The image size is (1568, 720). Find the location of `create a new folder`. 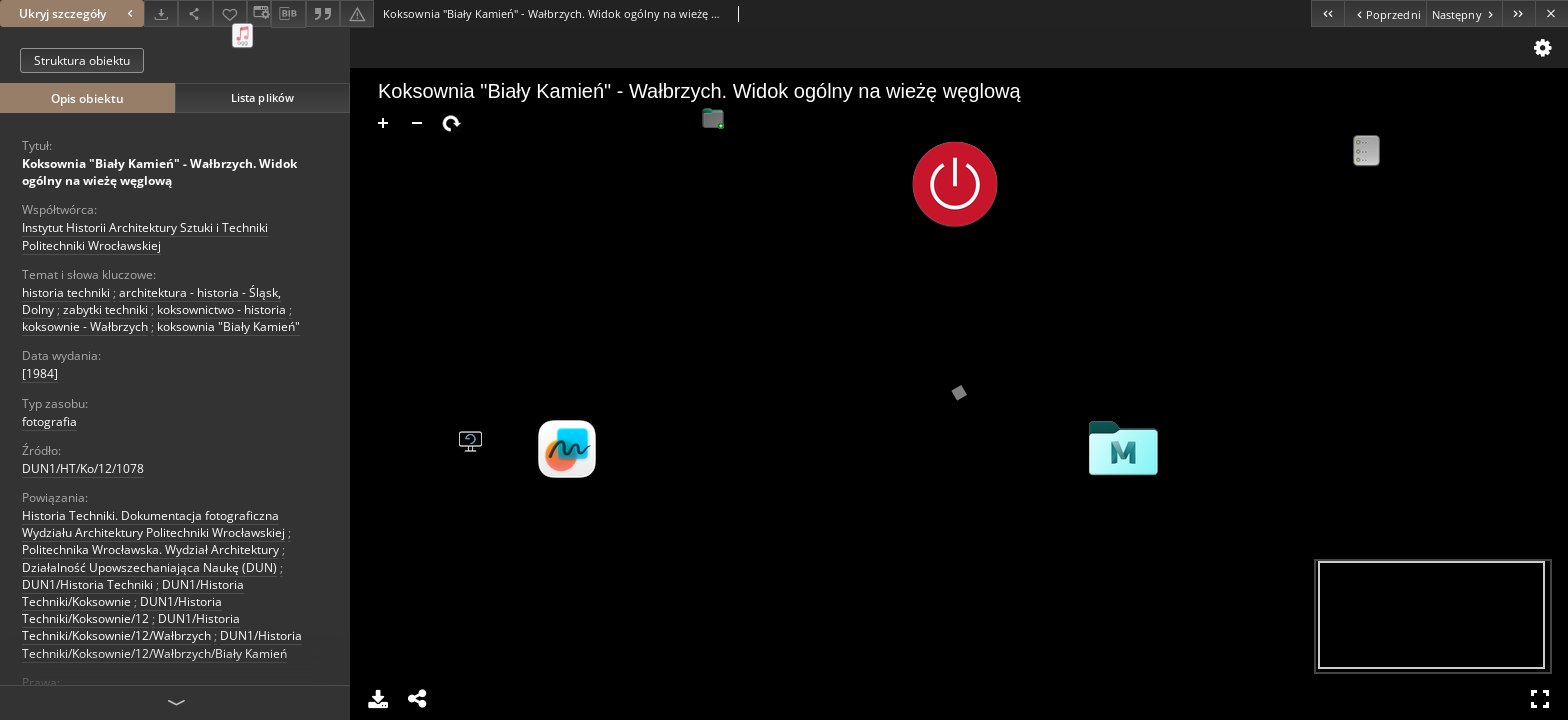

create a new folder is located at coordinates (713, 118).